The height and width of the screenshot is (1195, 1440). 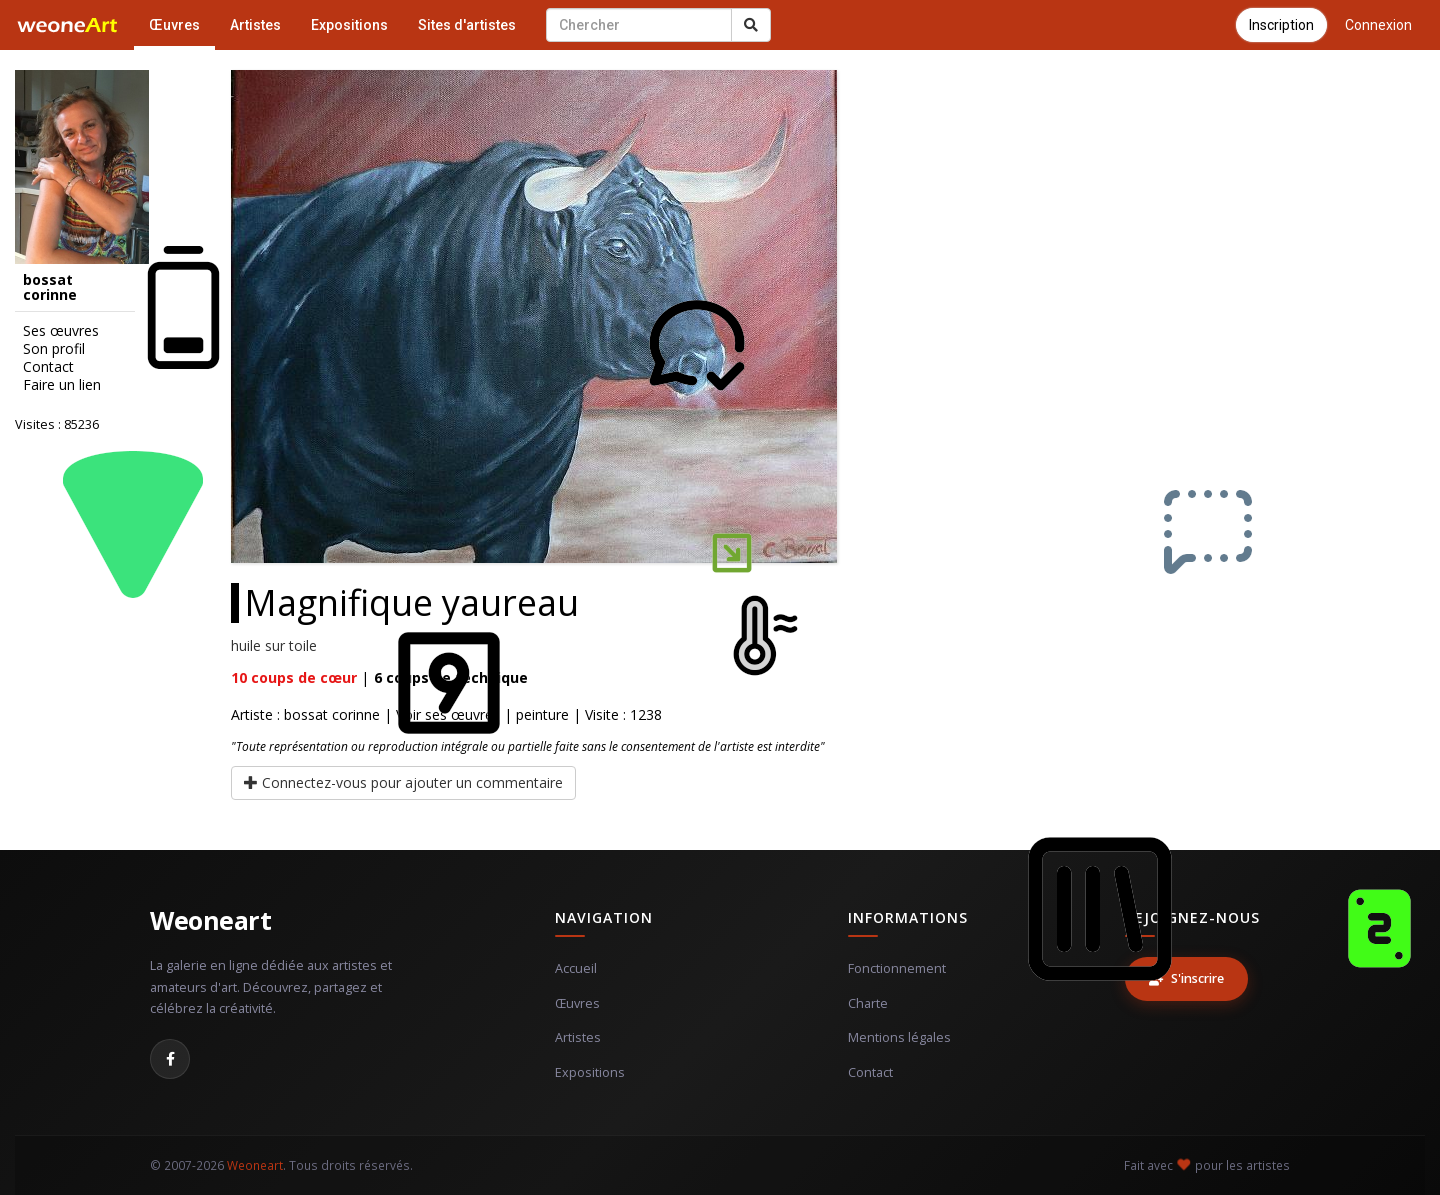 I want to click on access your media library, so click(x=1100, y=909).